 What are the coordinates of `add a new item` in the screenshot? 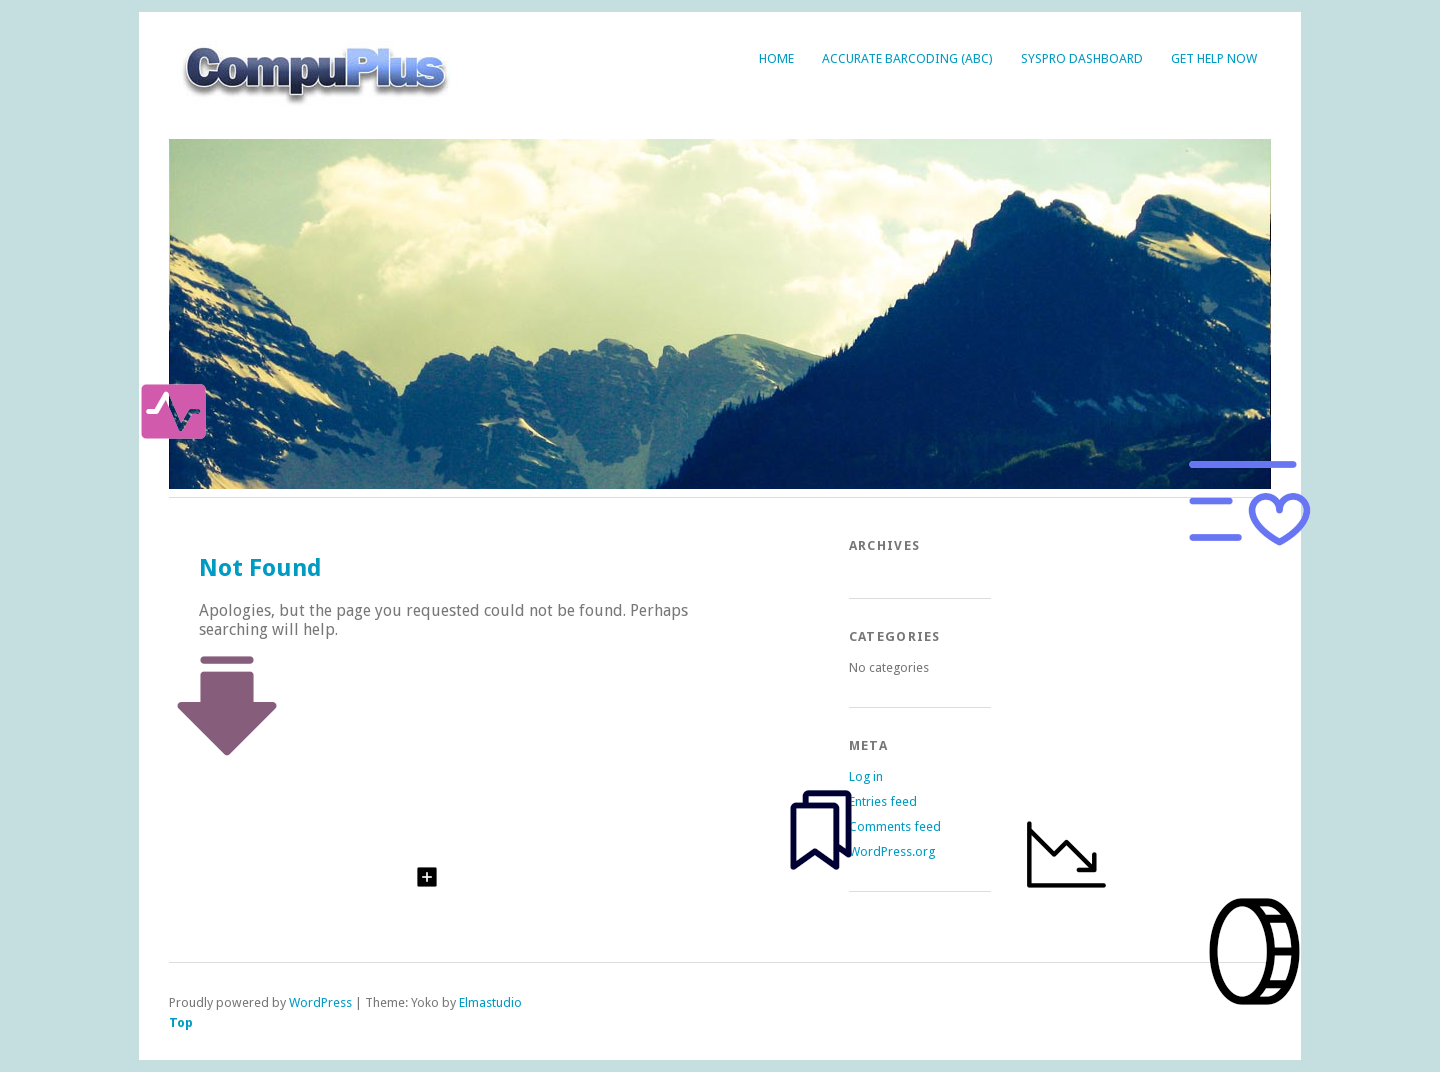 It's located at (427, 877).